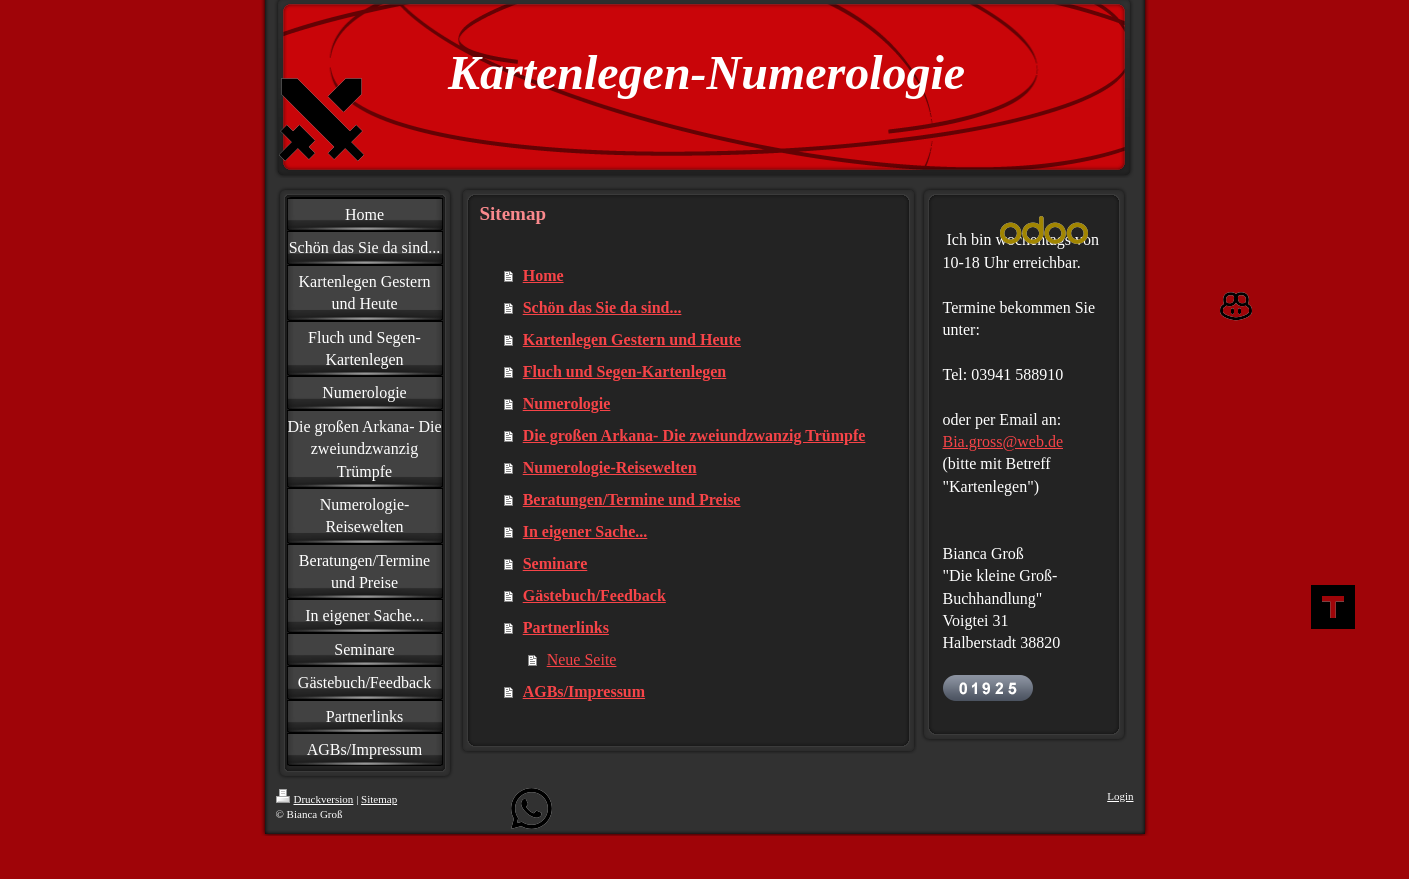  Describe the element at coordinates (1333, 607) in the screenshot. I see `open telegraph publishing platform` at that location.